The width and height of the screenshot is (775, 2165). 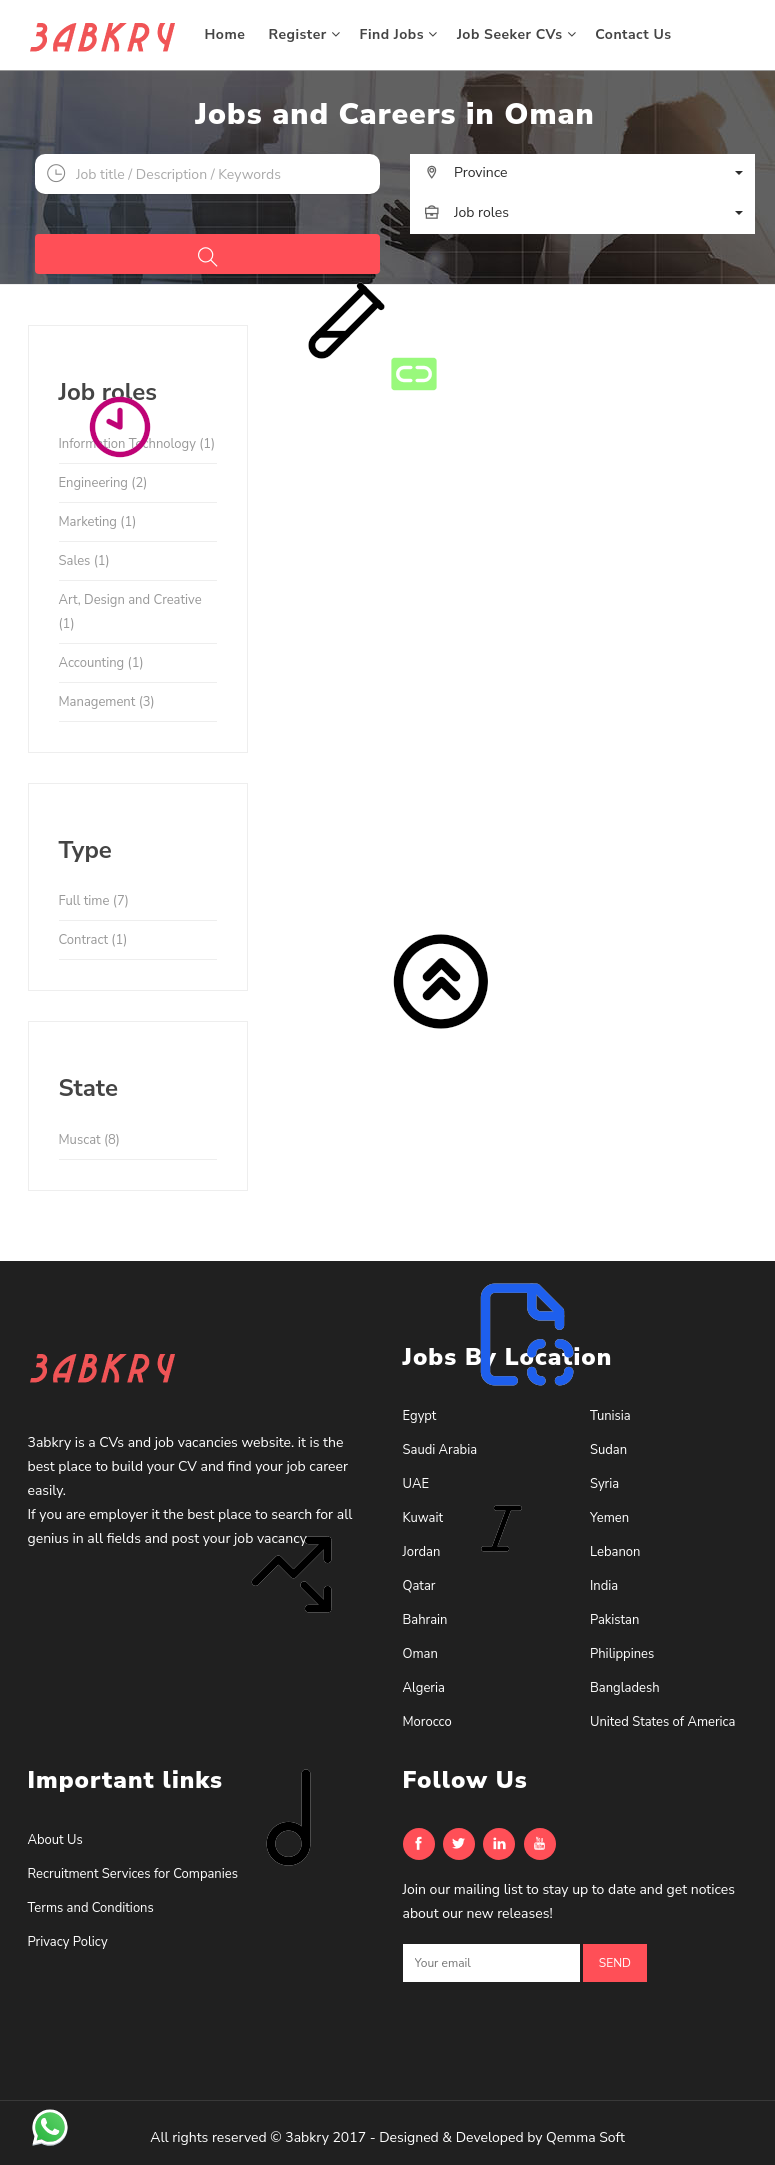 I want to click on indicates the current time is 10 o'clock, so click(x=120, y=427).